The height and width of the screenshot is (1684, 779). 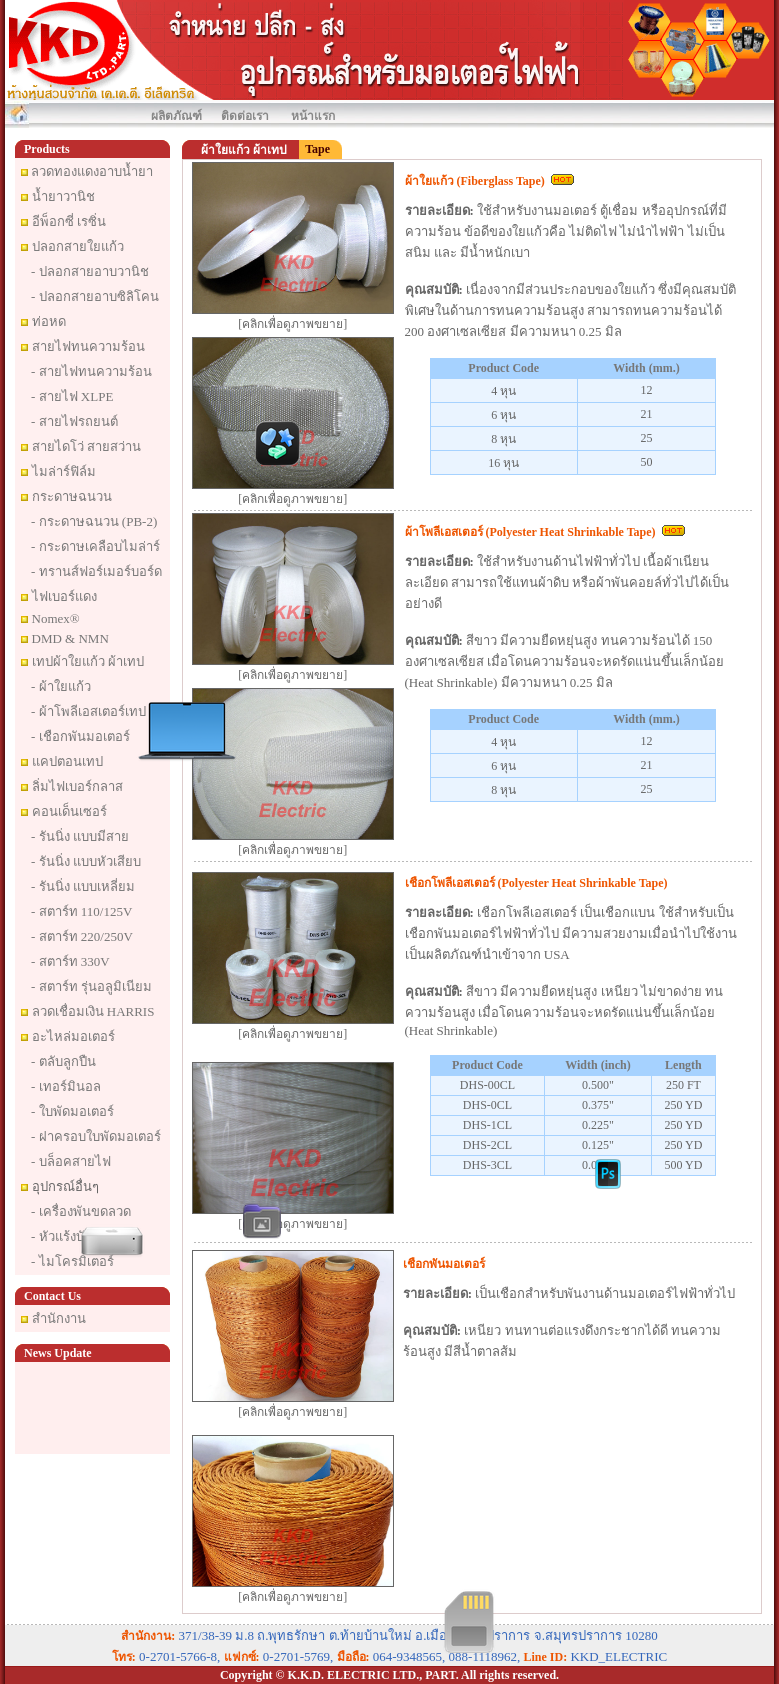 I want to click on open SF Symbols app to browse Apple's icon library, so click(x=277, y=443).